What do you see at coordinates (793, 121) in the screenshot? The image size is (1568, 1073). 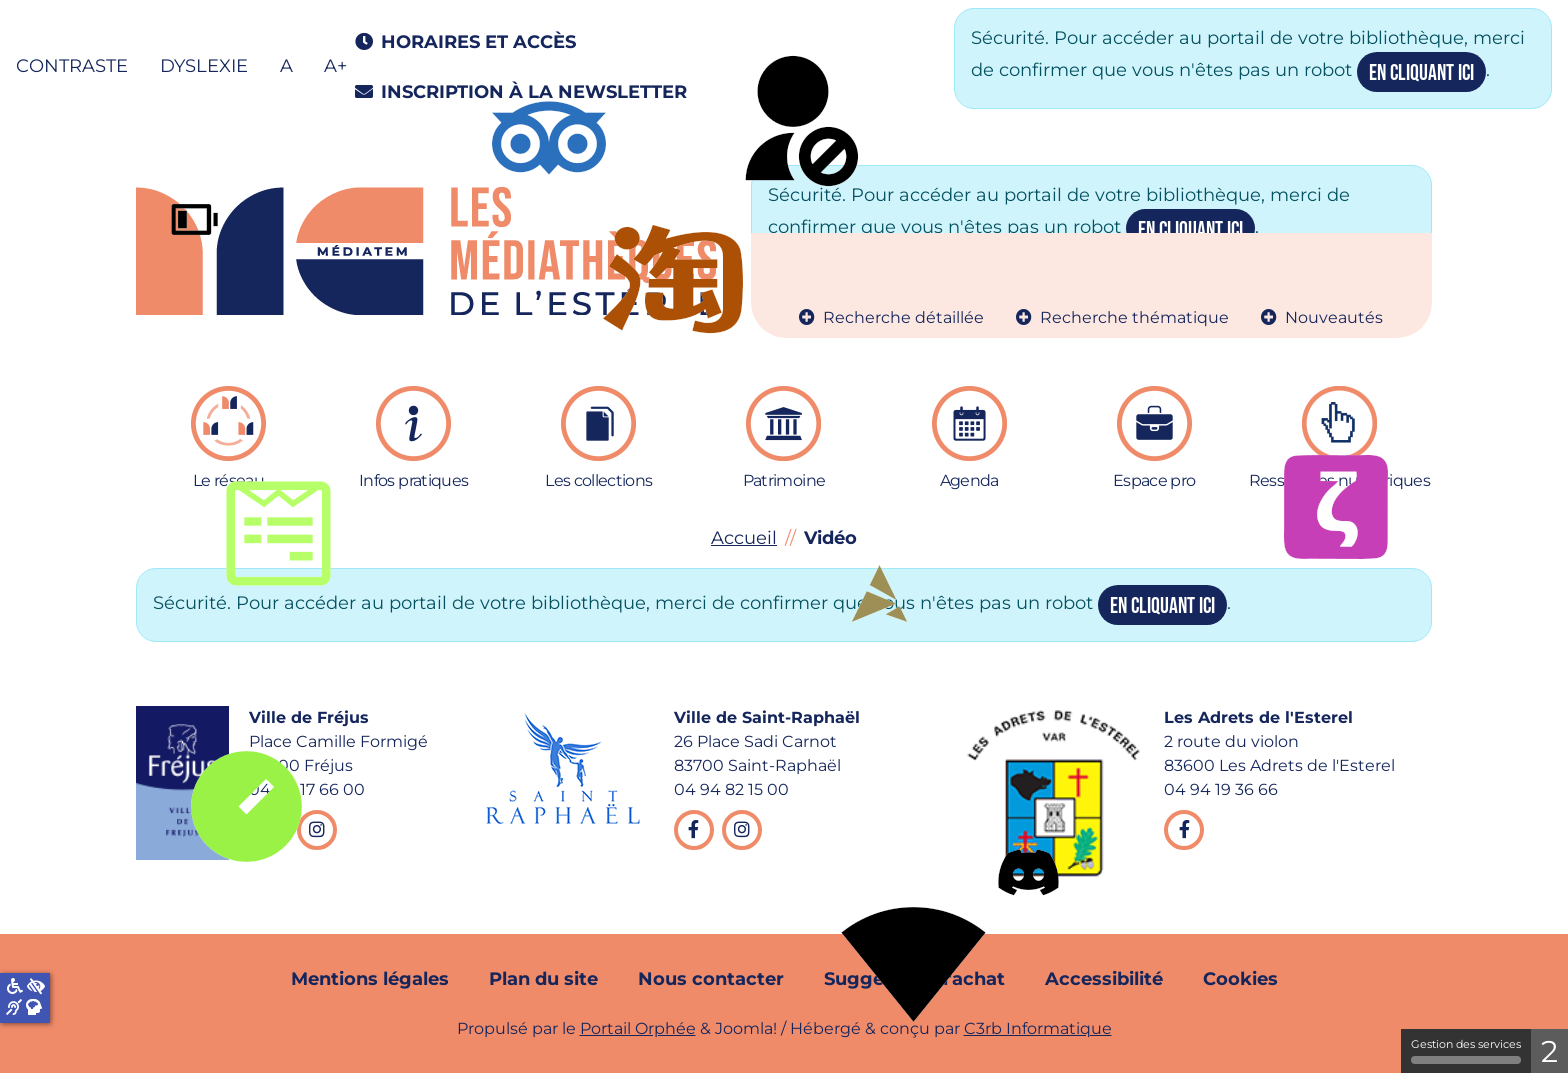 I see `block or ban a user` at bounding box center [793, 121].